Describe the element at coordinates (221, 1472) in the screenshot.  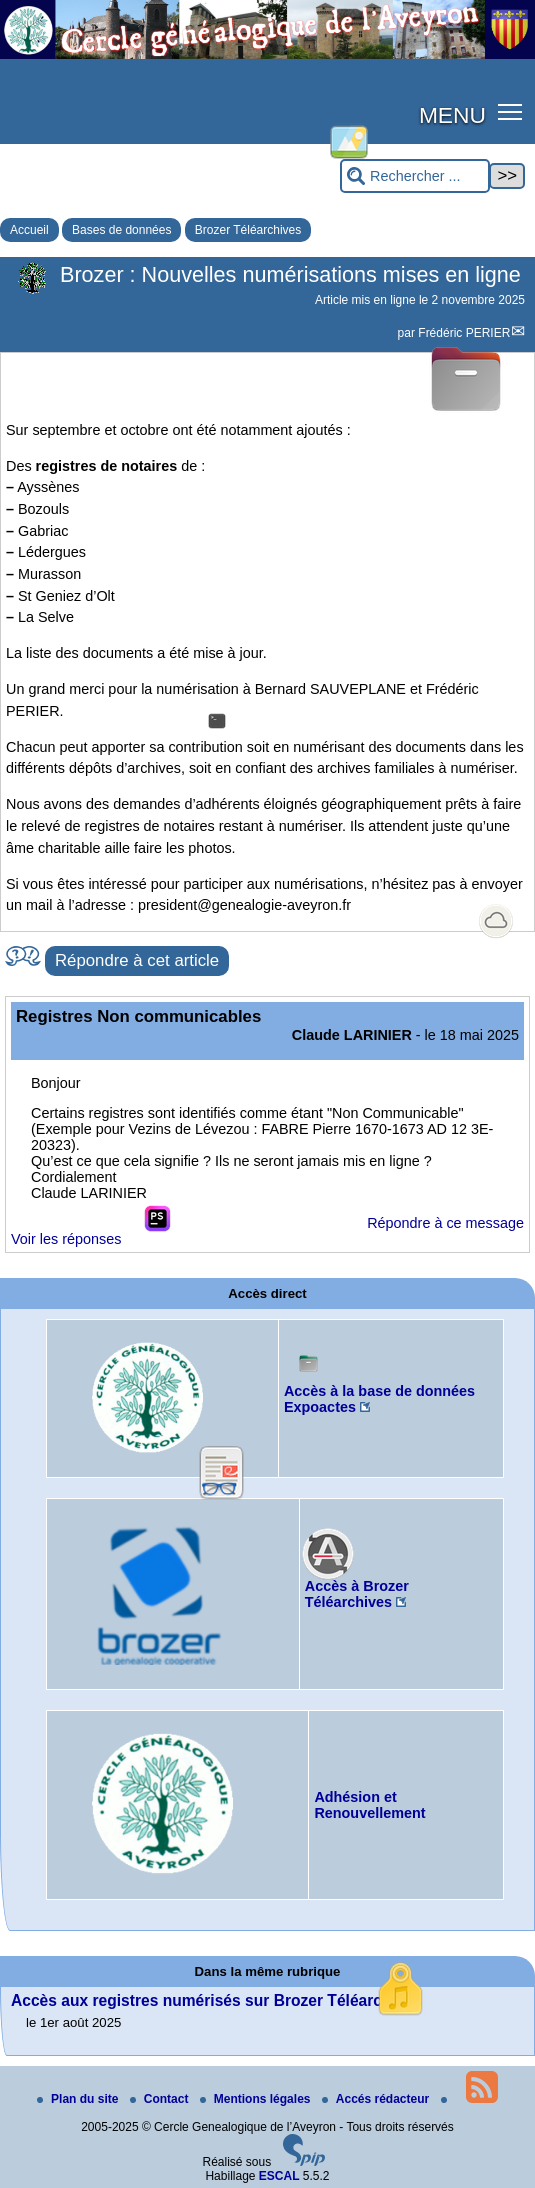
I see `open evince document viewer` at that location.